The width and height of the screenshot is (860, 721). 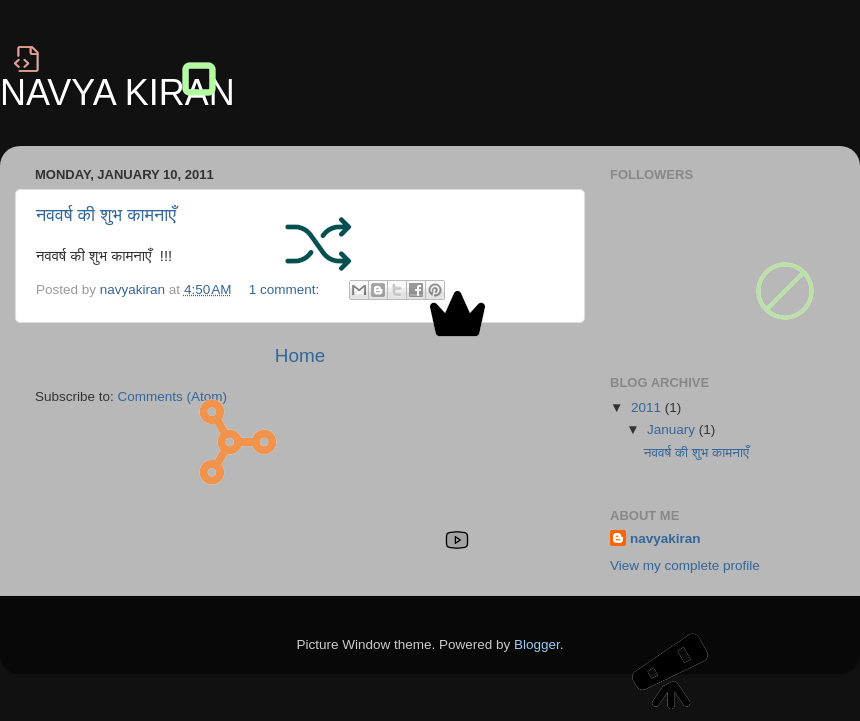 I want to click on open YouTube app, so click(x=457, y=540).